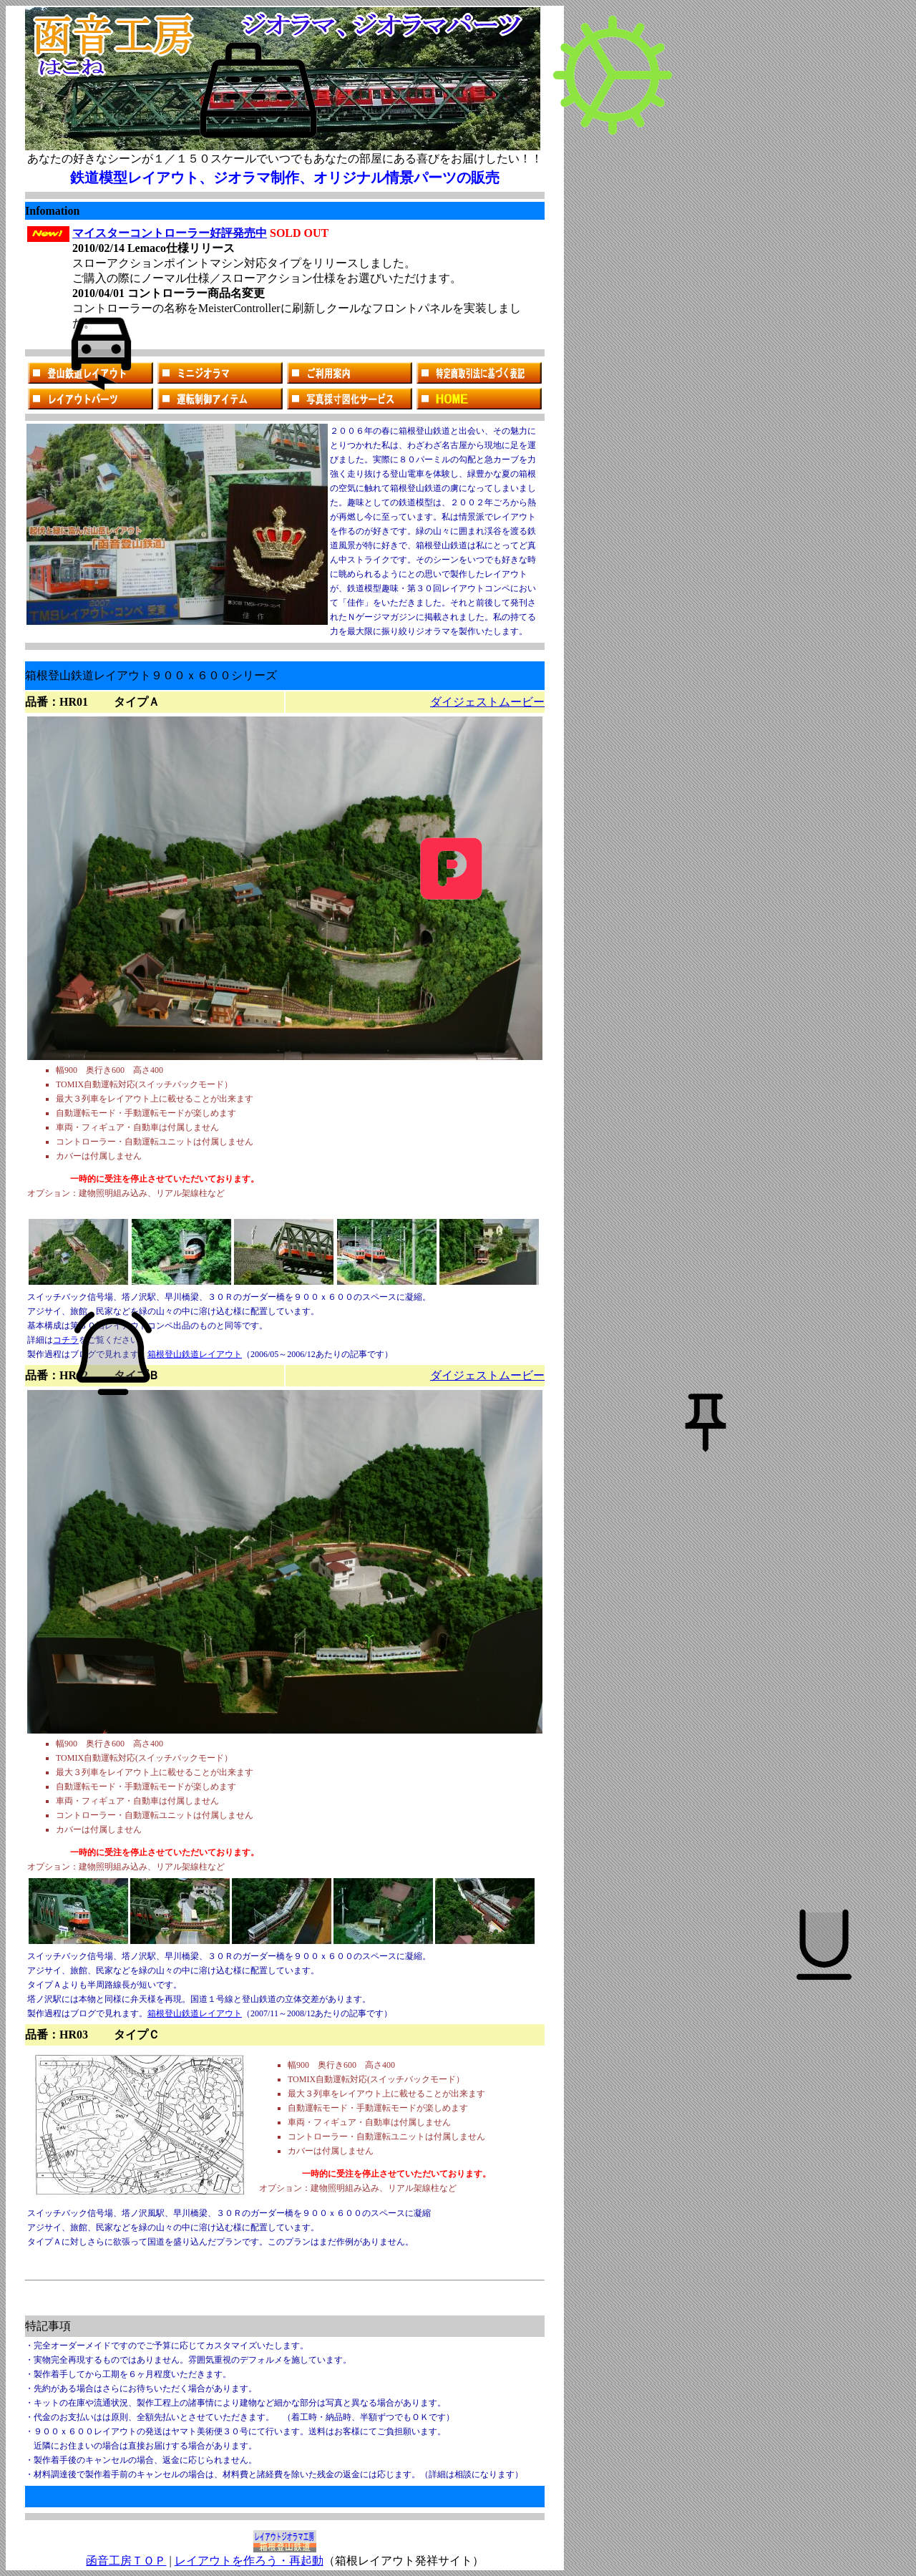 Image resolution: width=916 pixels, height=2576 pixels. Describe the element at coordinates (258, 97) in the screenshot. I see `open point of sale system` at that location.